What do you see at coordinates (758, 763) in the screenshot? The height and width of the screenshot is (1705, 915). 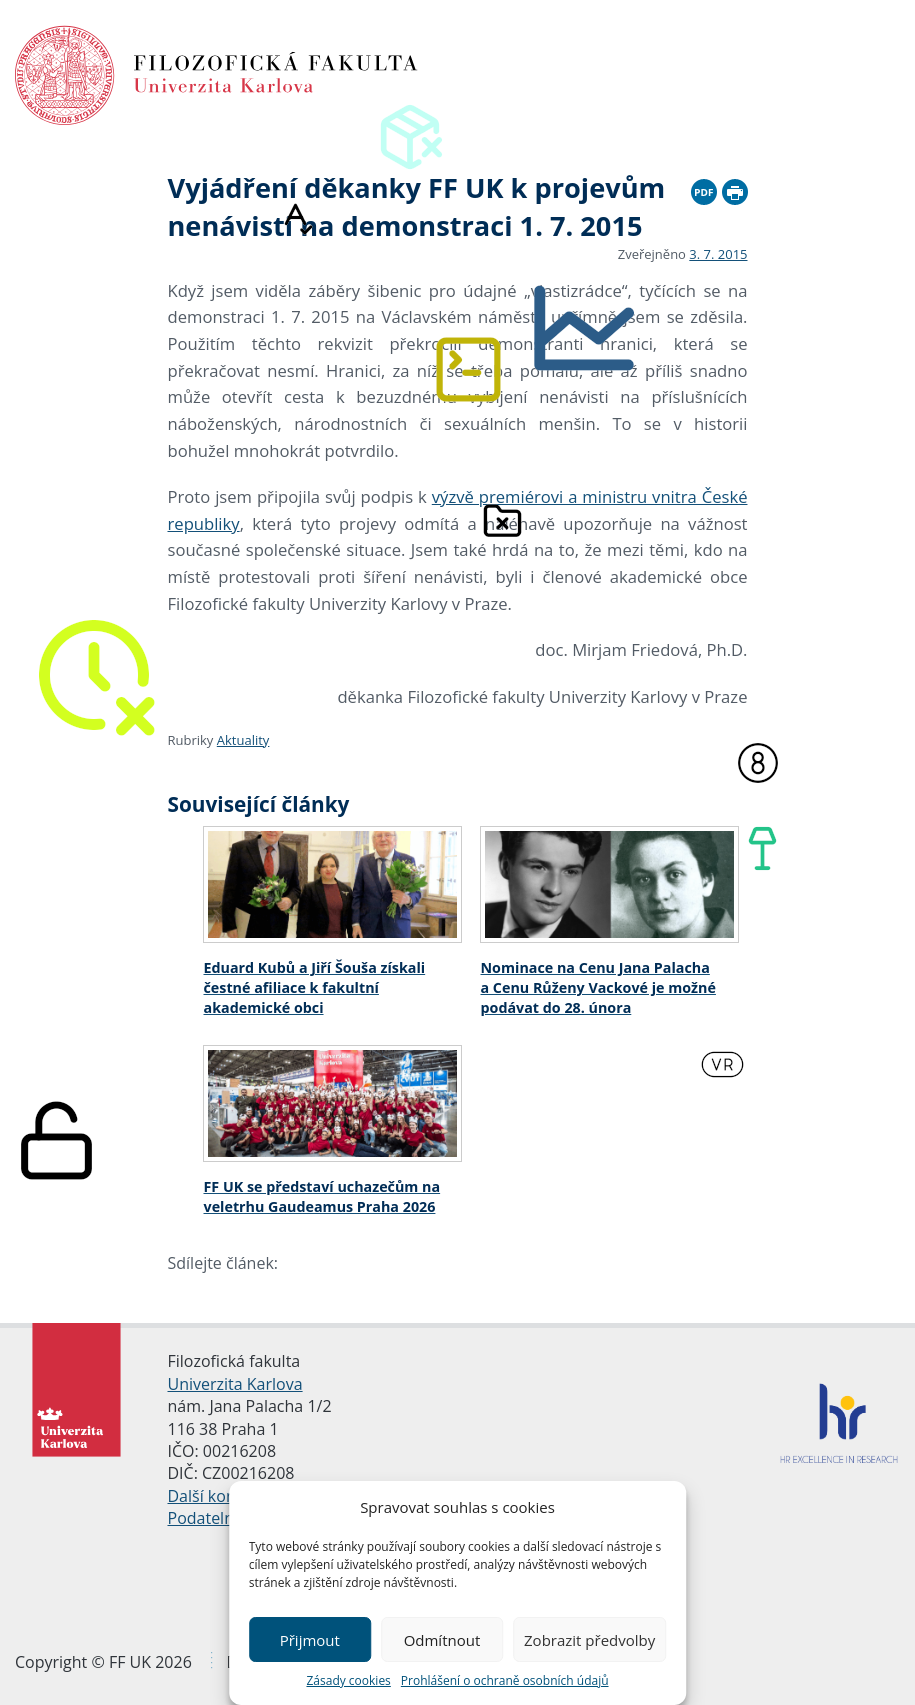 I see `indicates step 8 in a multi-step process` at bounding box center [758, 763].